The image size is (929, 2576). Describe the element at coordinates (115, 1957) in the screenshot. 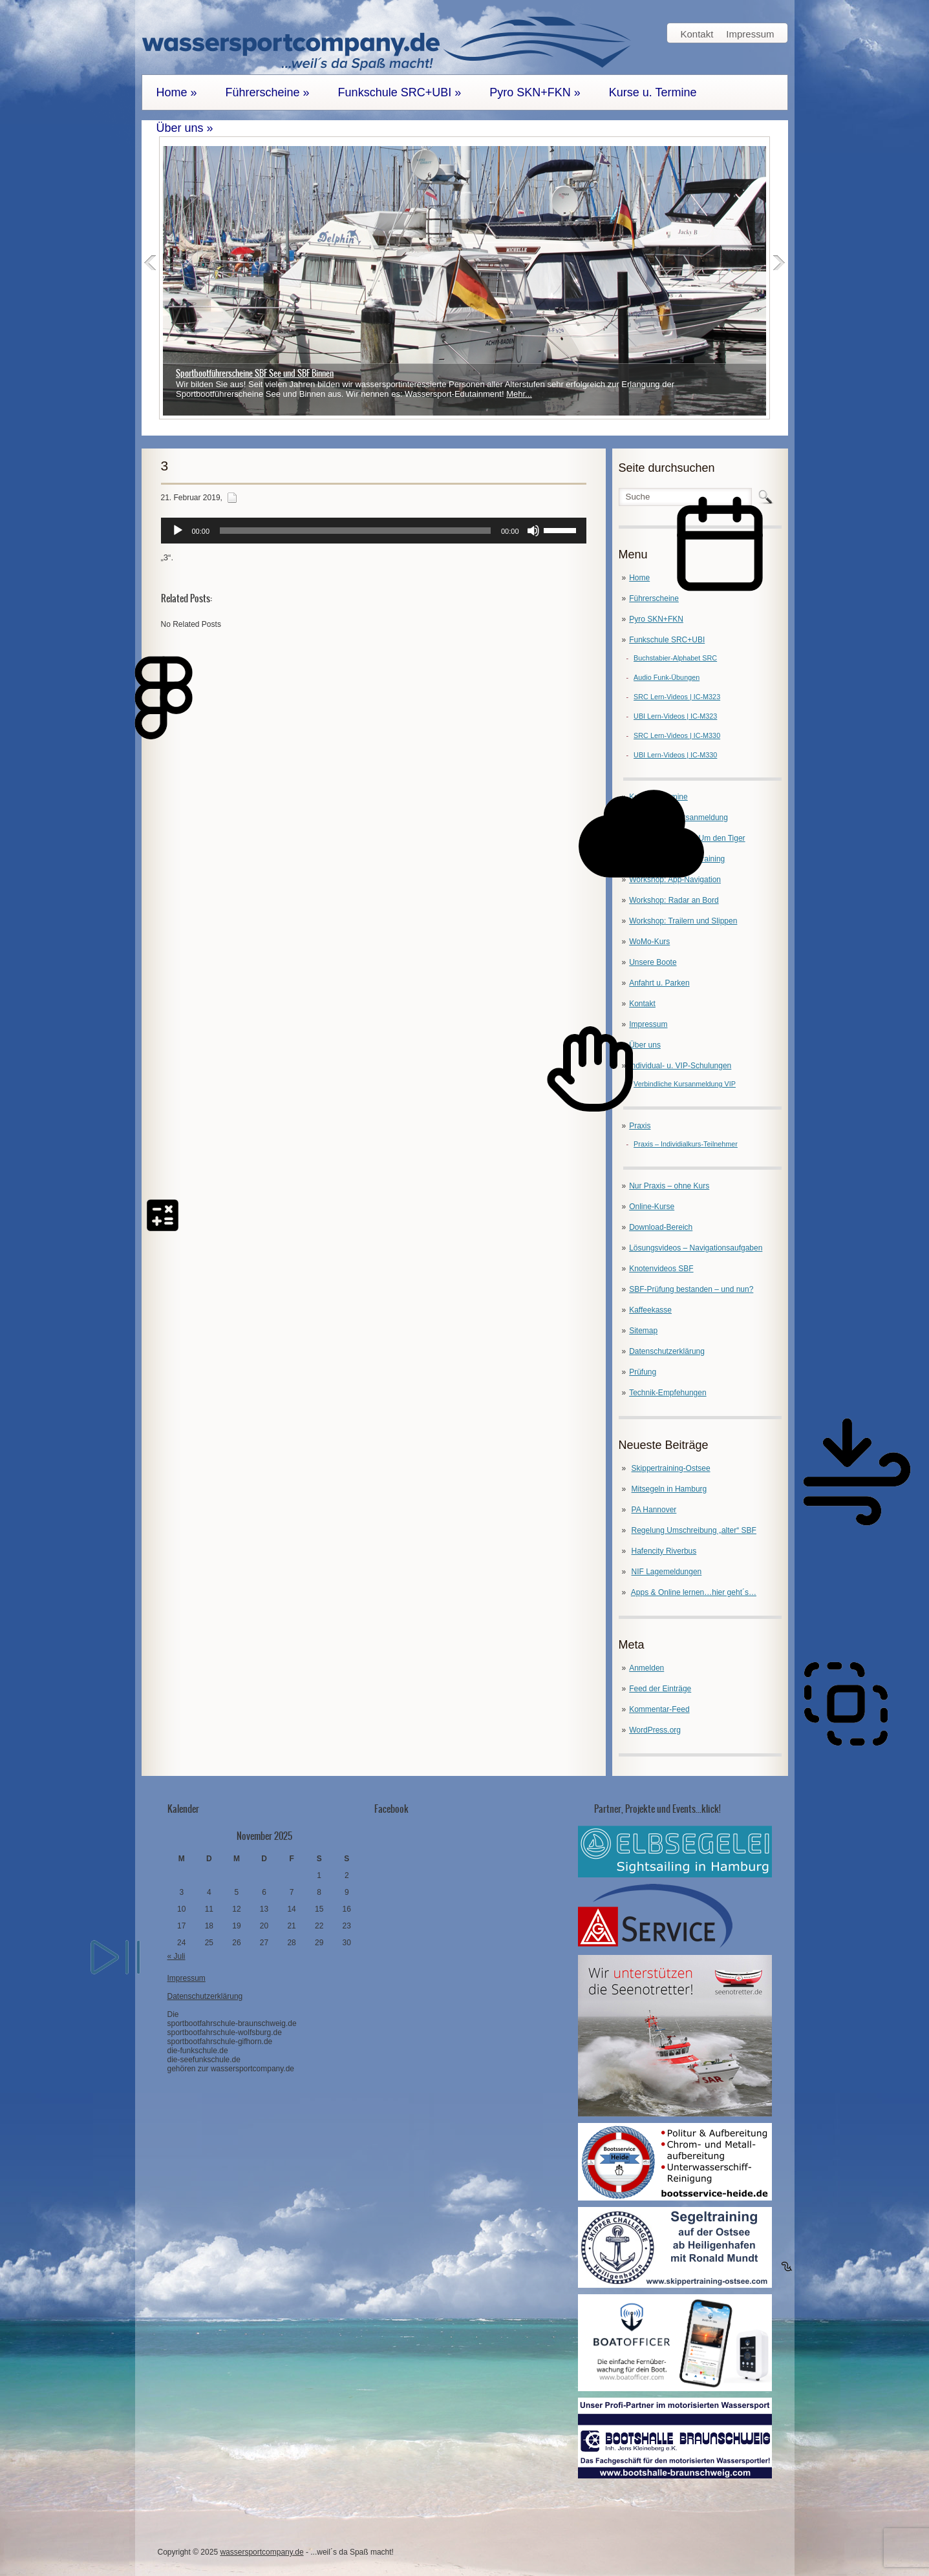

I see `toggle between play and pause for media` at that location.